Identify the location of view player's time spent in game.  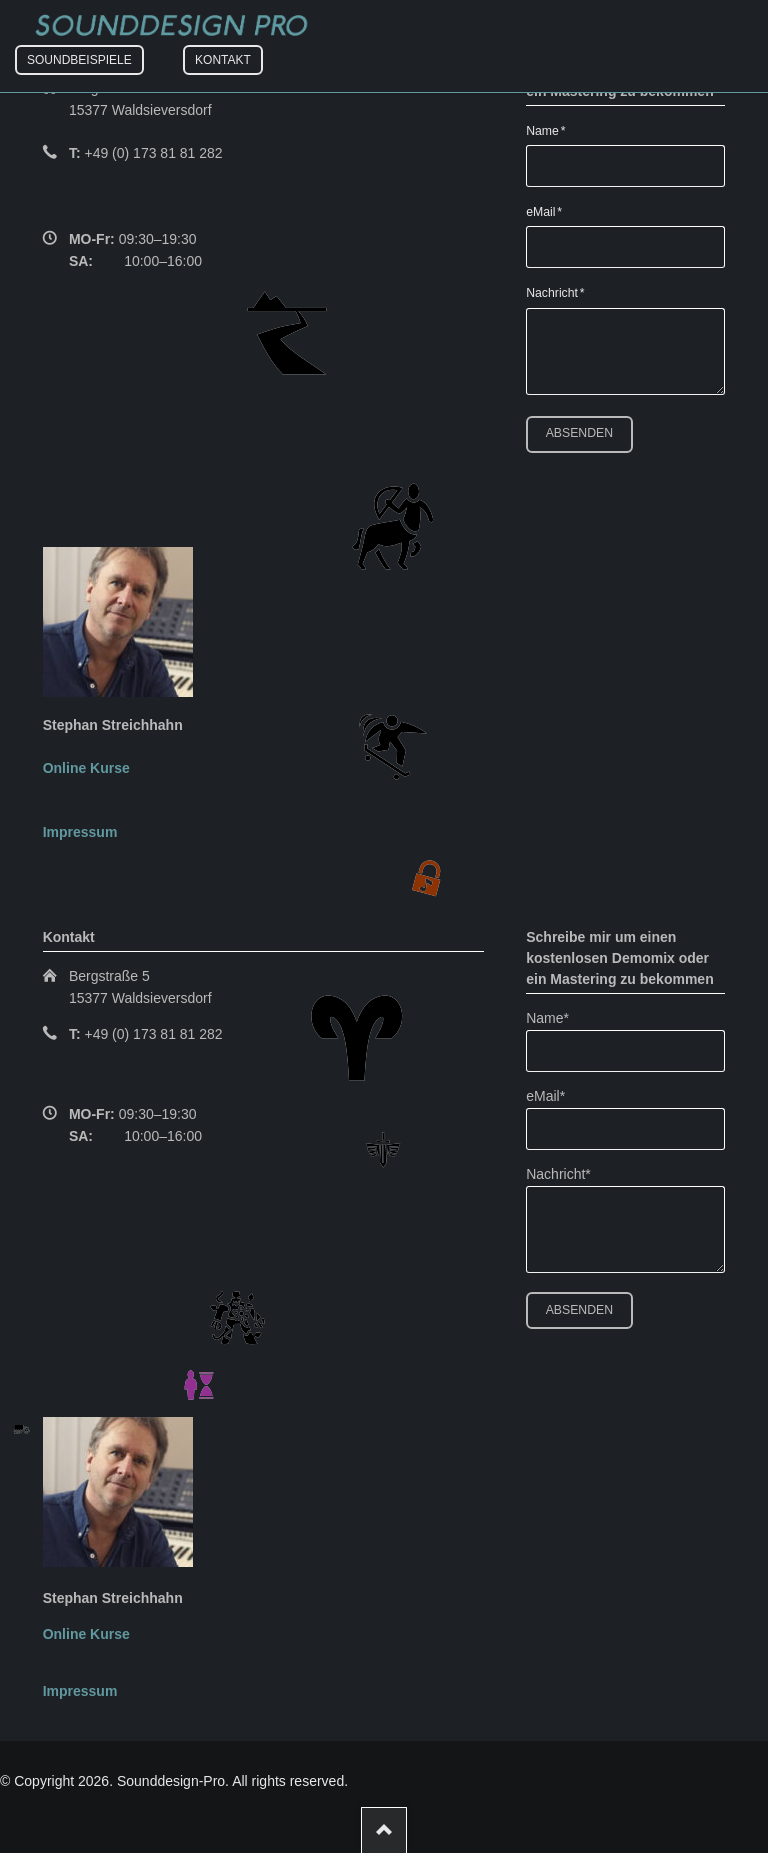
(199, 1385).